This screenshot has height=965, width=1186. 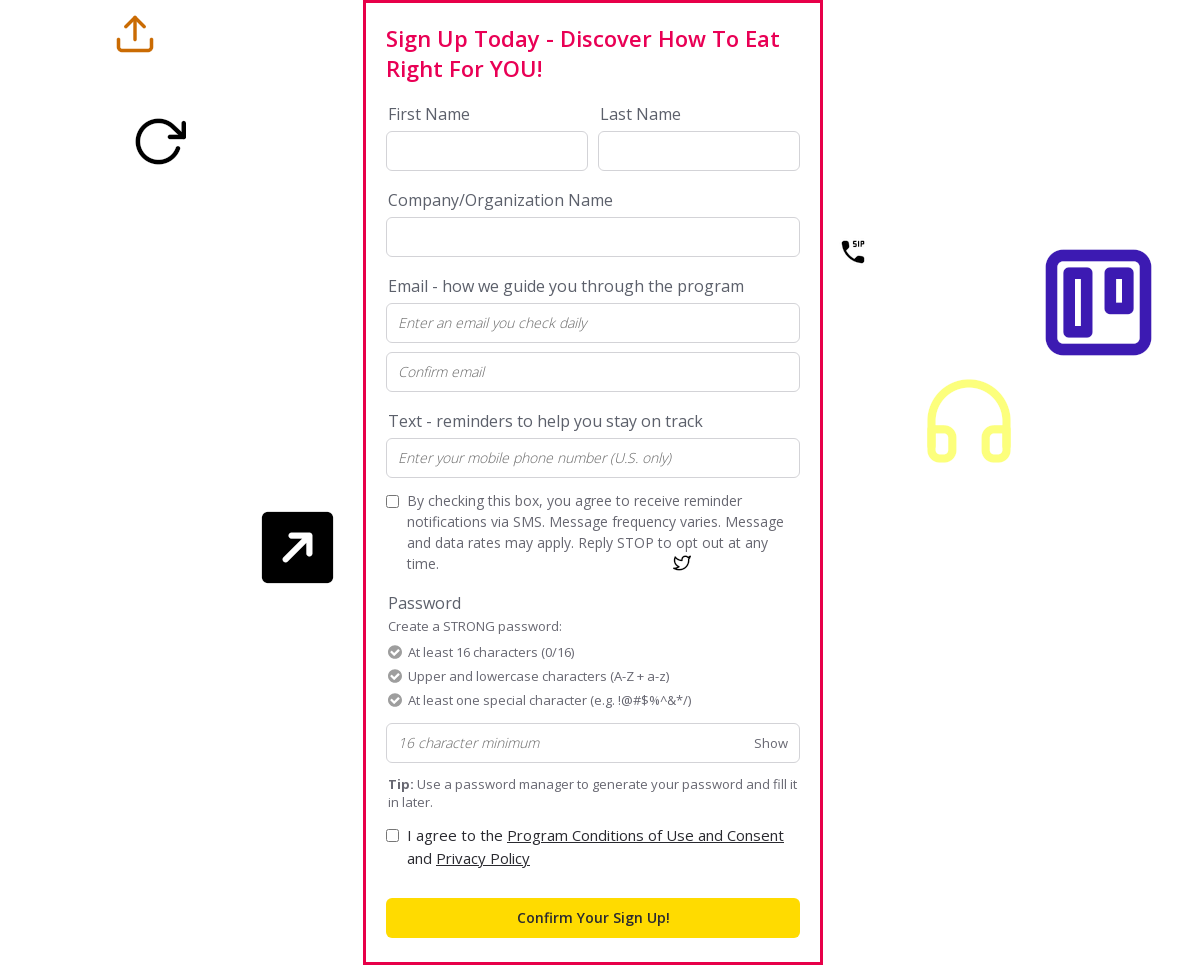 What do you see at coordinates (135, 34) in the screenshot?
I see `upload a file or document` at bounding box center [135, 34].